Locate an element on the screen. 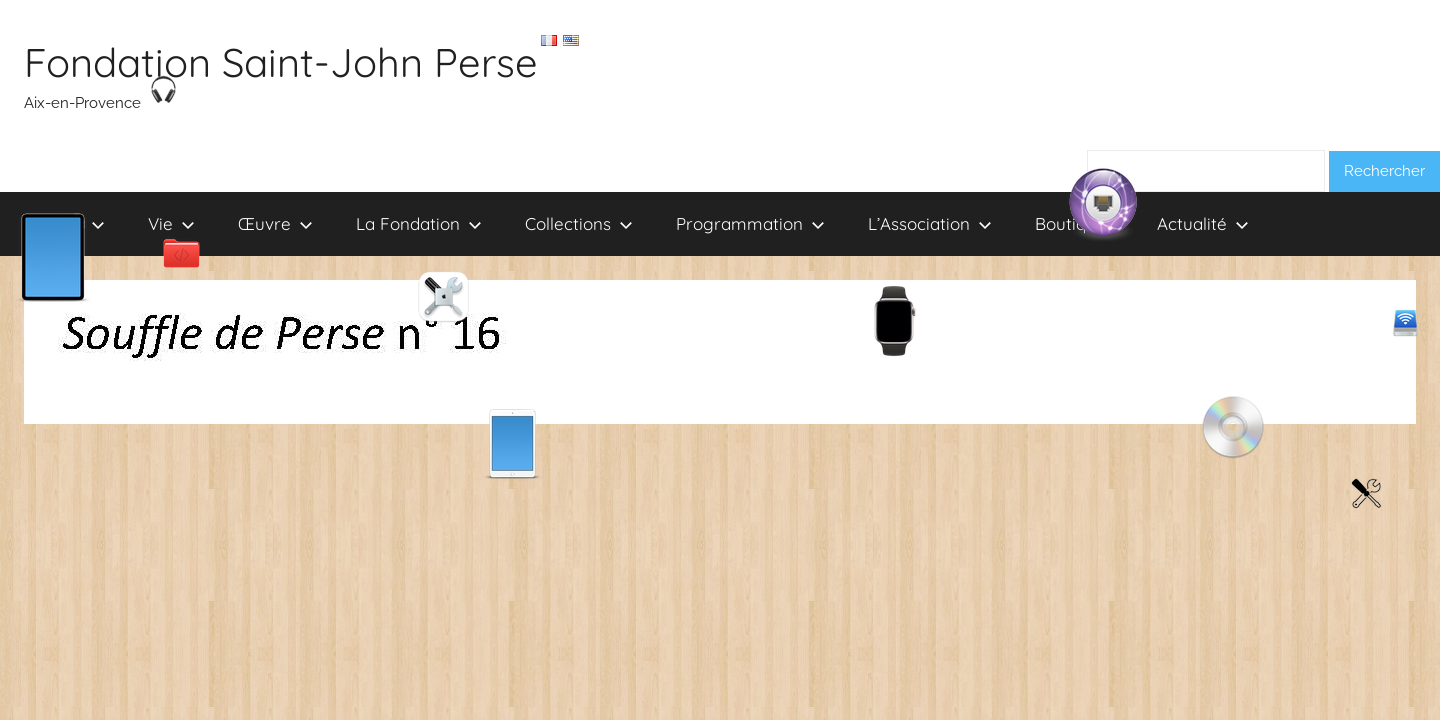  open folder containing code or development files is located at coordinates (181, 253).